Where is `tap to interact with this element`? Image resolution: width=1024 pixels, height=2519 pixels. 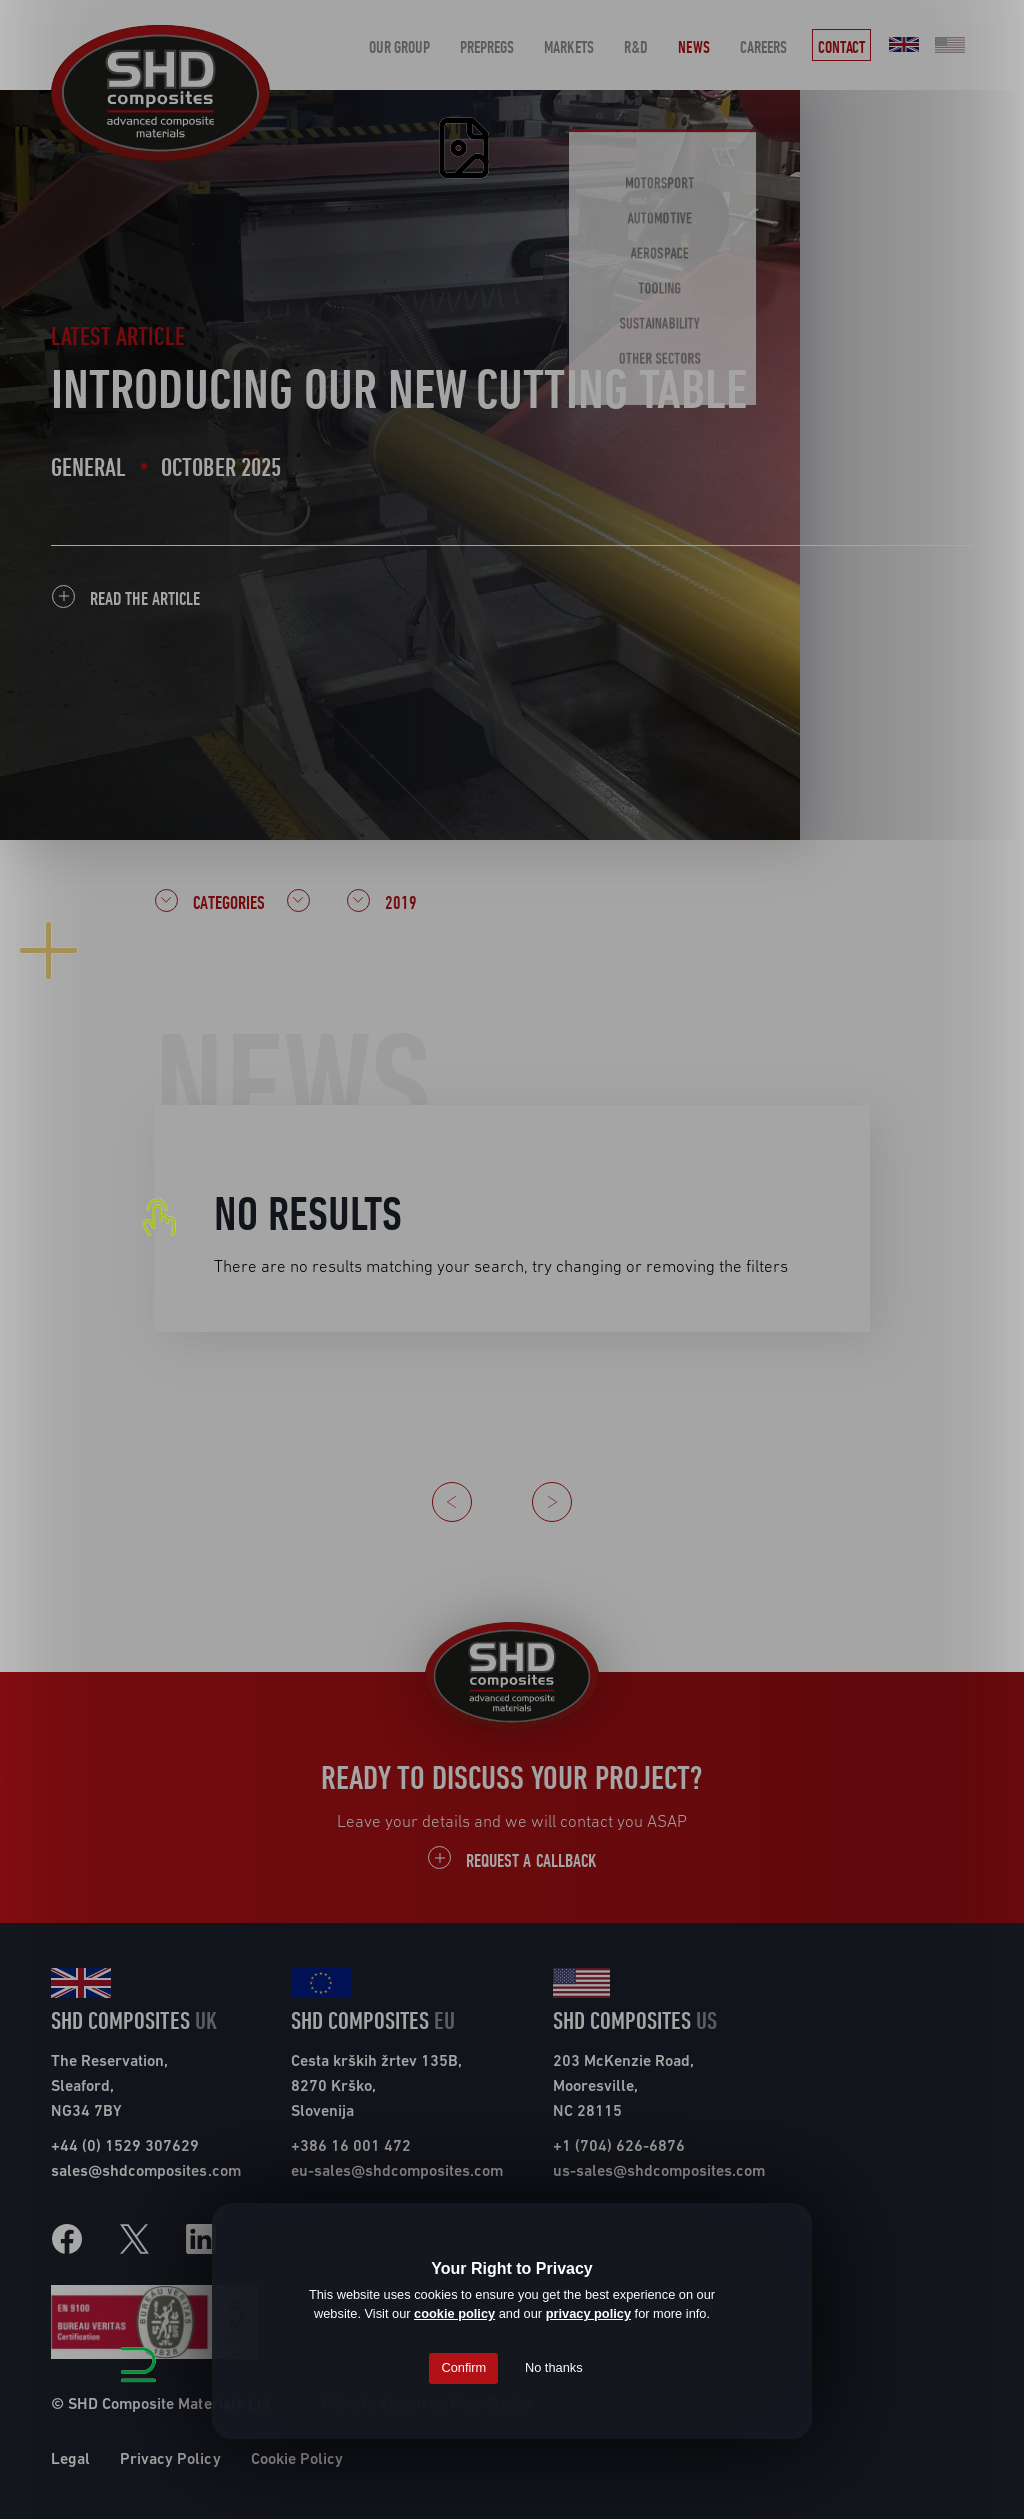
tap to interact with this element is located at coordinates (159, 1218).